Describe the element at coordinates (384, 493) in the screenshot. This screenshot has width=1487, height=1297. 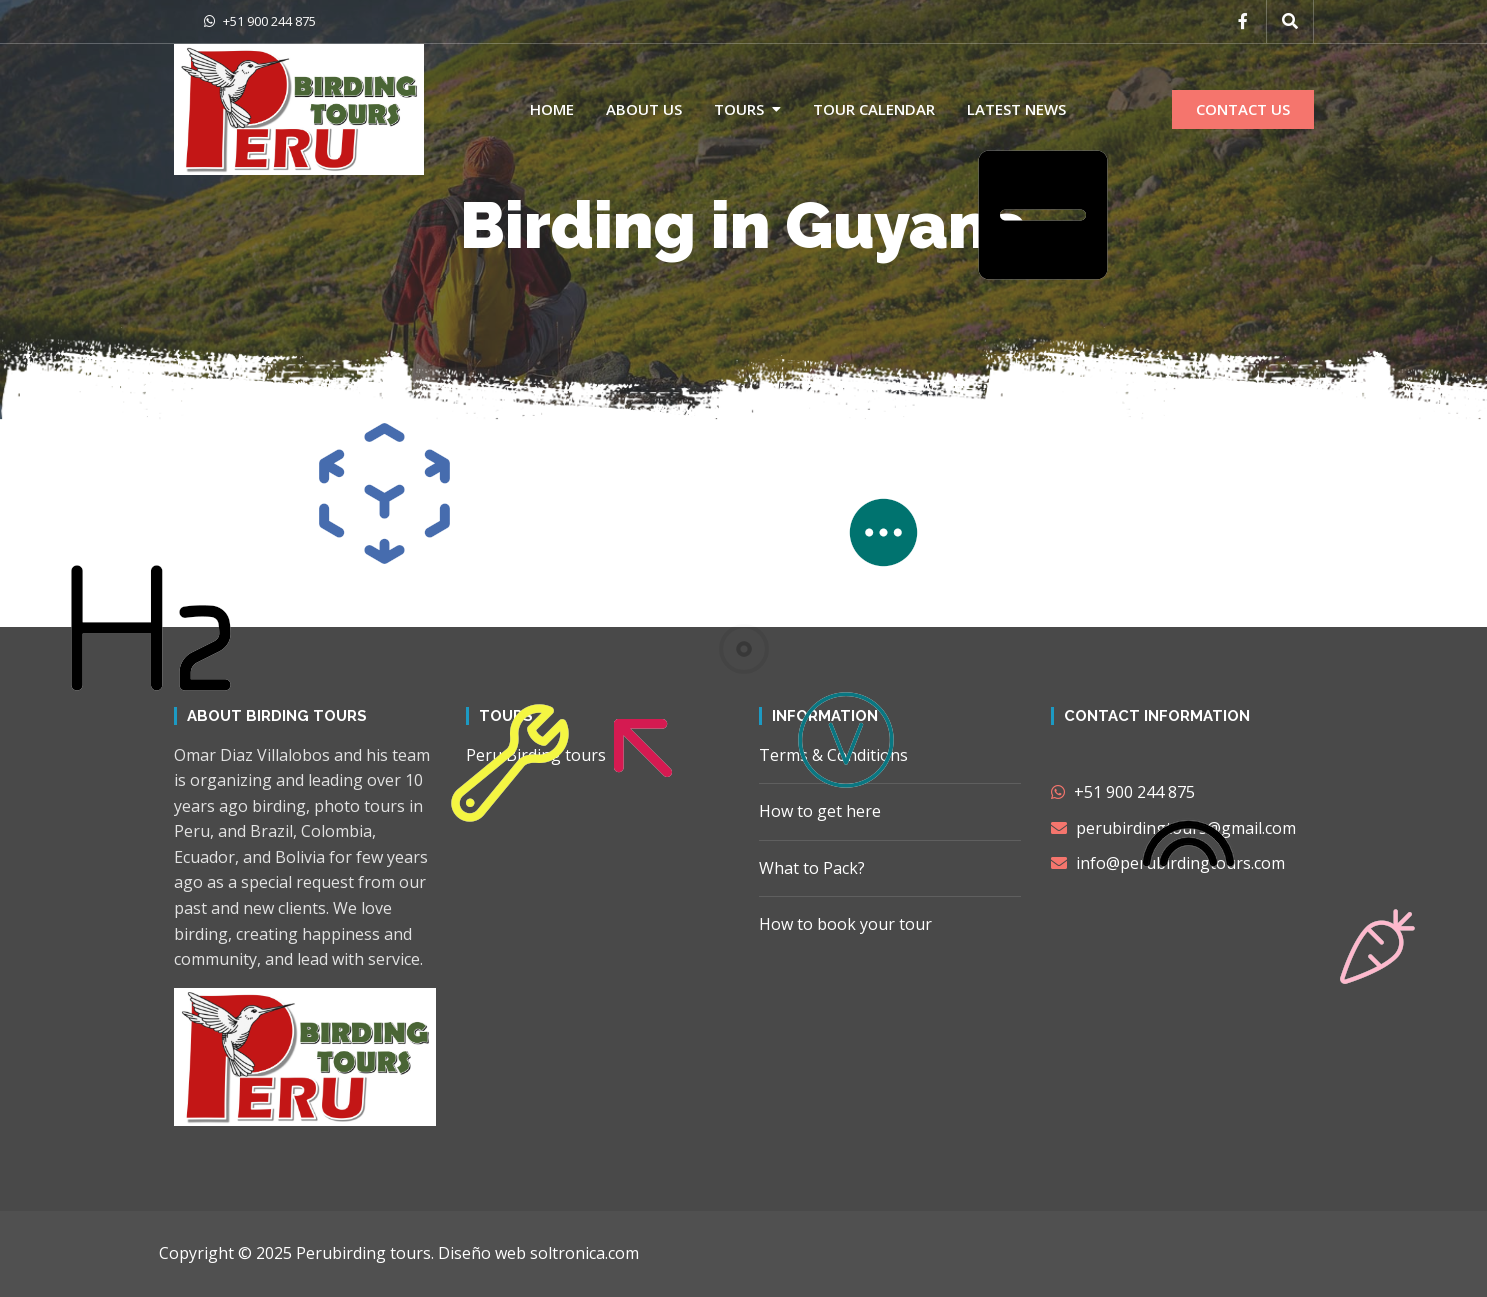
I see `view 3D model or object` at that location.